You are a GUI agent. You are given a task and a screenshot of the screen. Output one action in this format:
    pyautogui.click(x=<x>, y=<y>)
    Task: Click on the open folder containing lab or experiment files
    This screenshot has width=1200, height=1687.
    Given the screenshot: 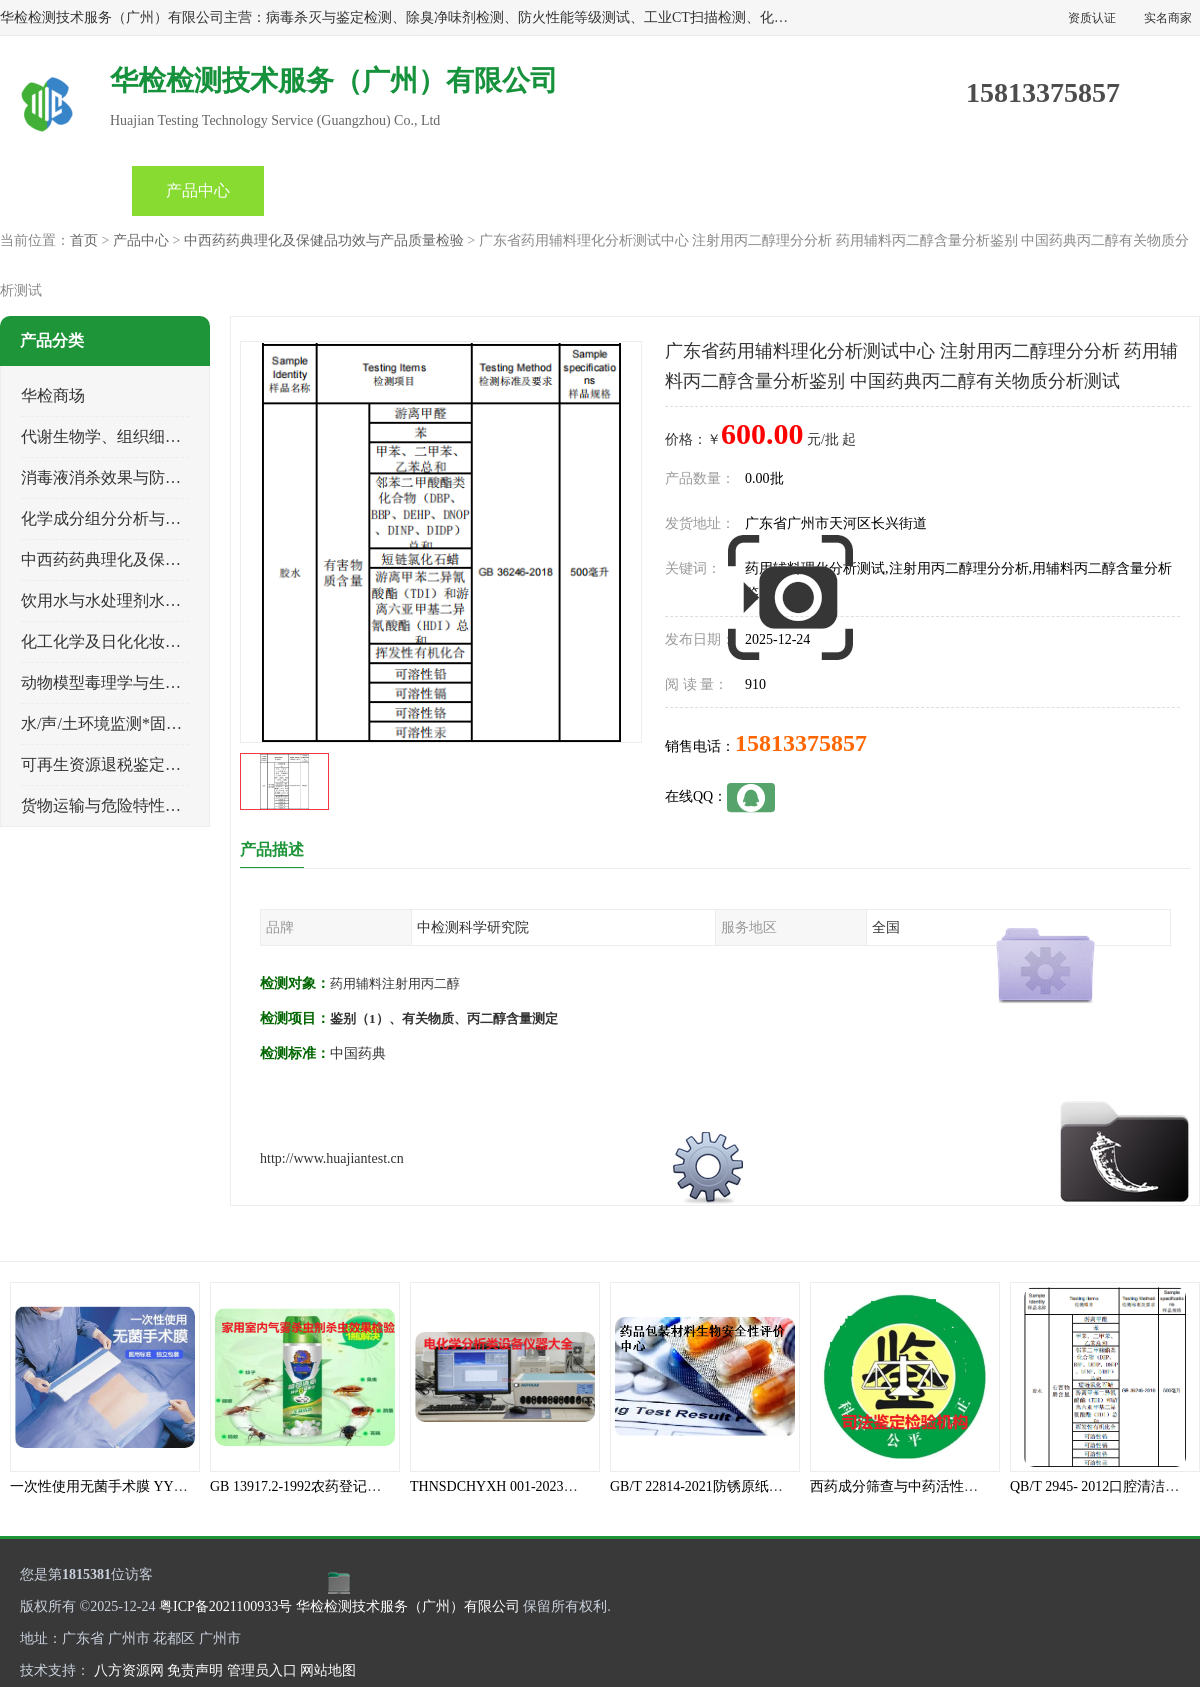 What is the action you would take?
    pyautogui.click(x=1124, y=1155)
    